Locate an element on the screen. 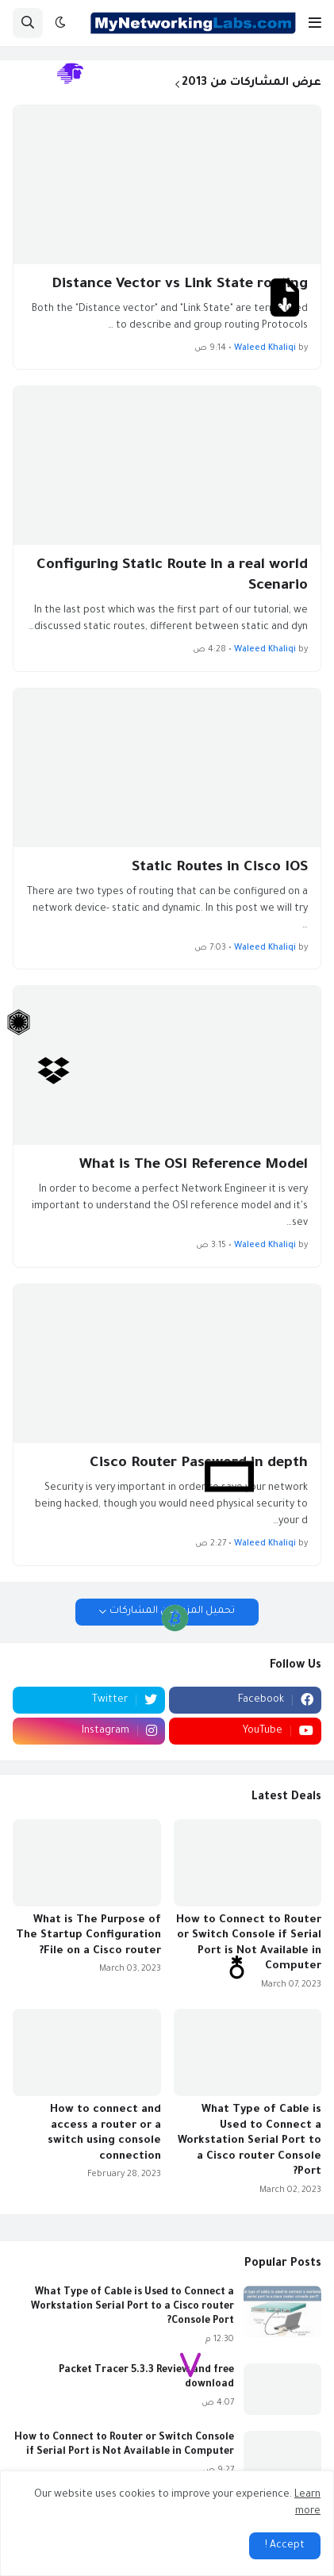  indicates non-binary gender identity option is located at coordinates (236, 1967).